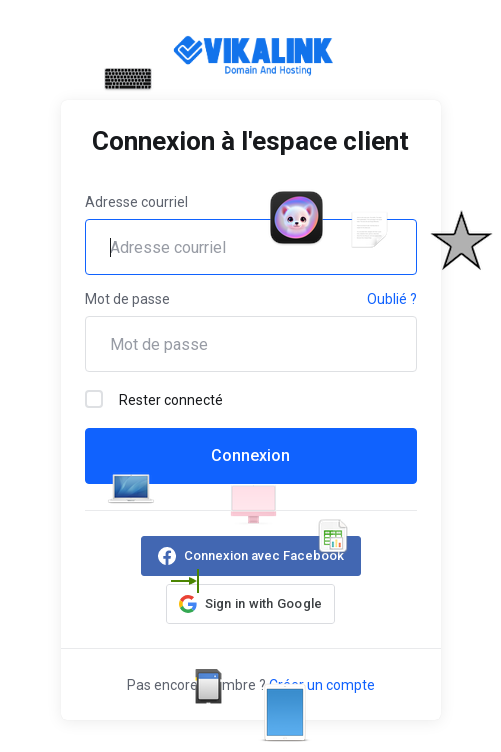  Describe the element at coordinates (369, 230) in the screenshot. I see `a text clipping file containing copied text` at that location.